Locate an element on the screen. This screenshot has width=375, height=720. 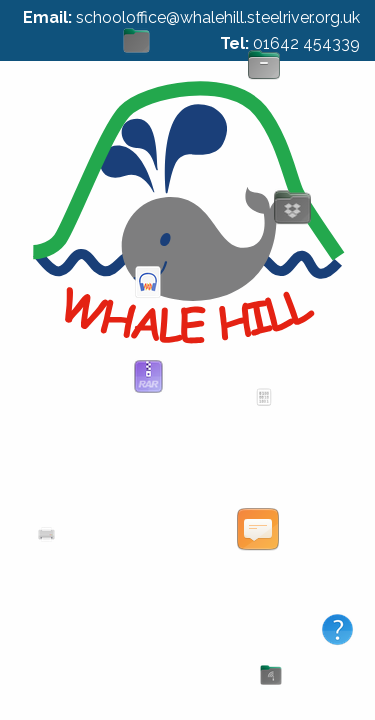
open your dropbox folder is located at coordinates (292, 206).